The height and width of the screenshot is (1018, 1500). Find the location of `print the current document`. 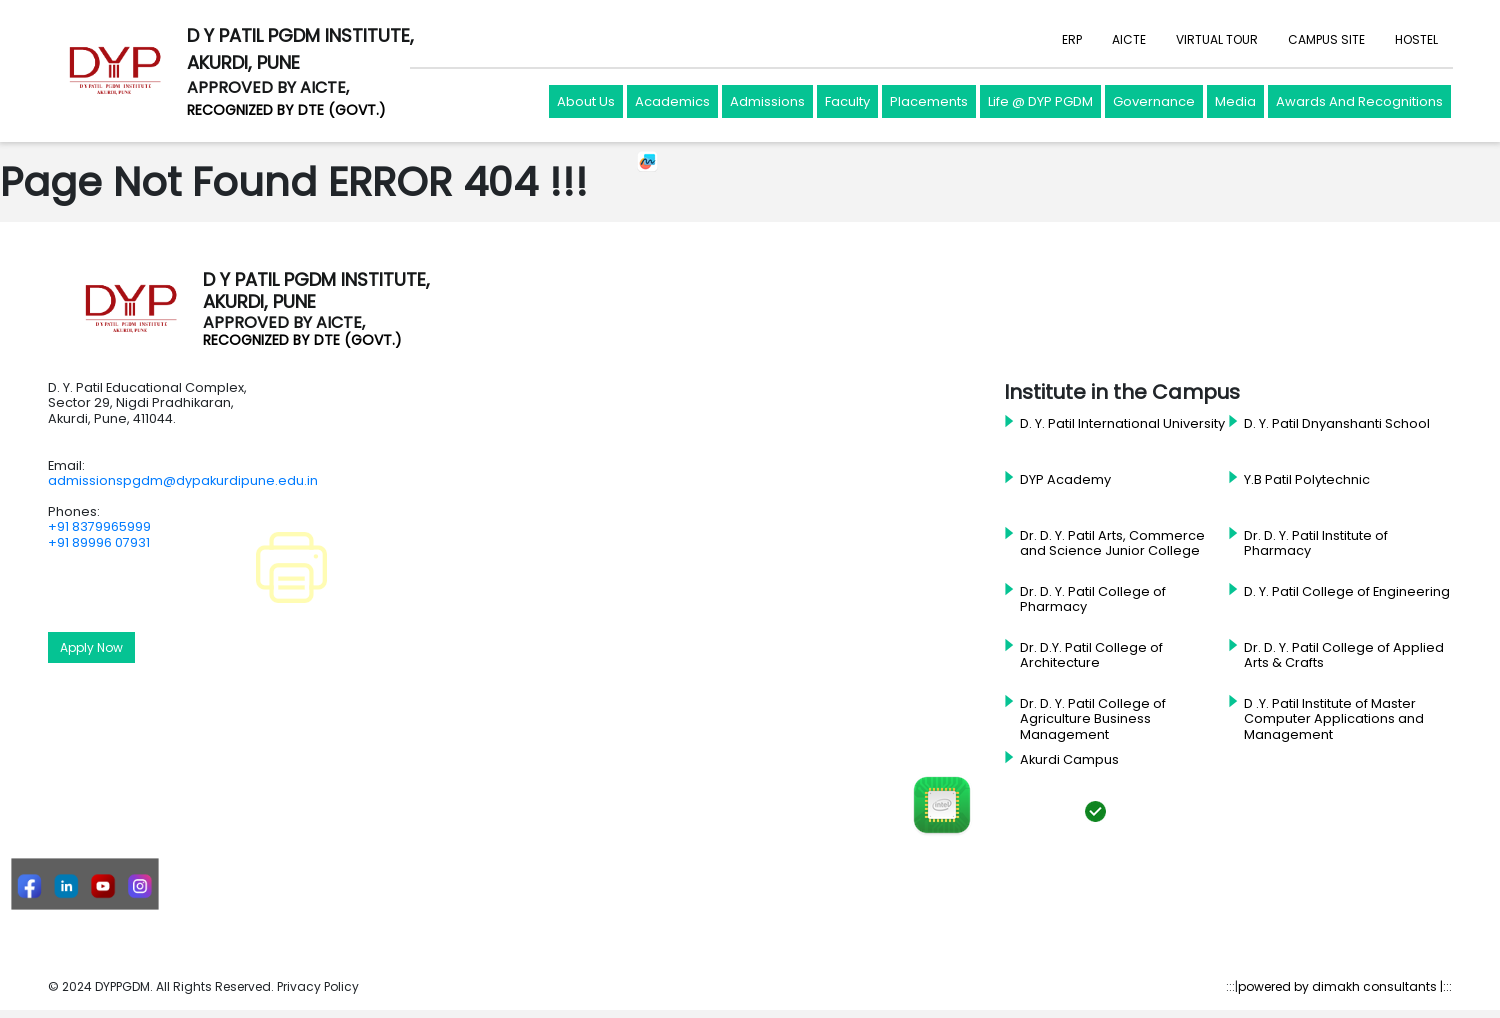

print the current document is located at coordinates (291, 567).